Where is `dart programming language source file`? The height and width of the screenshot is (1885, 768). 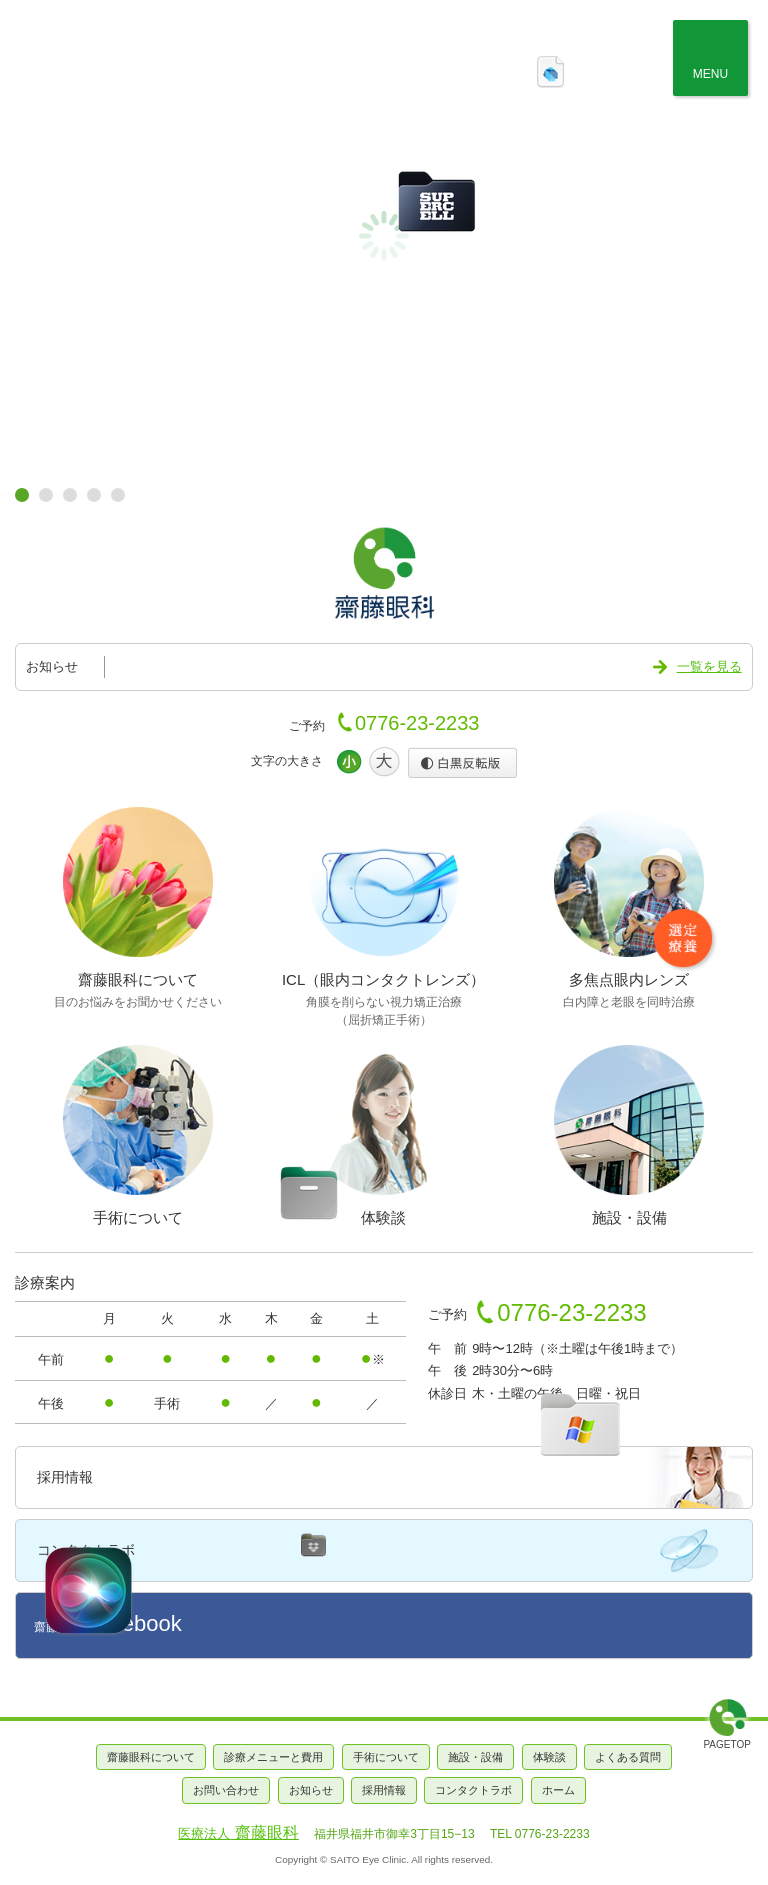 dart programming language source file is located at coordinates (550, 71).